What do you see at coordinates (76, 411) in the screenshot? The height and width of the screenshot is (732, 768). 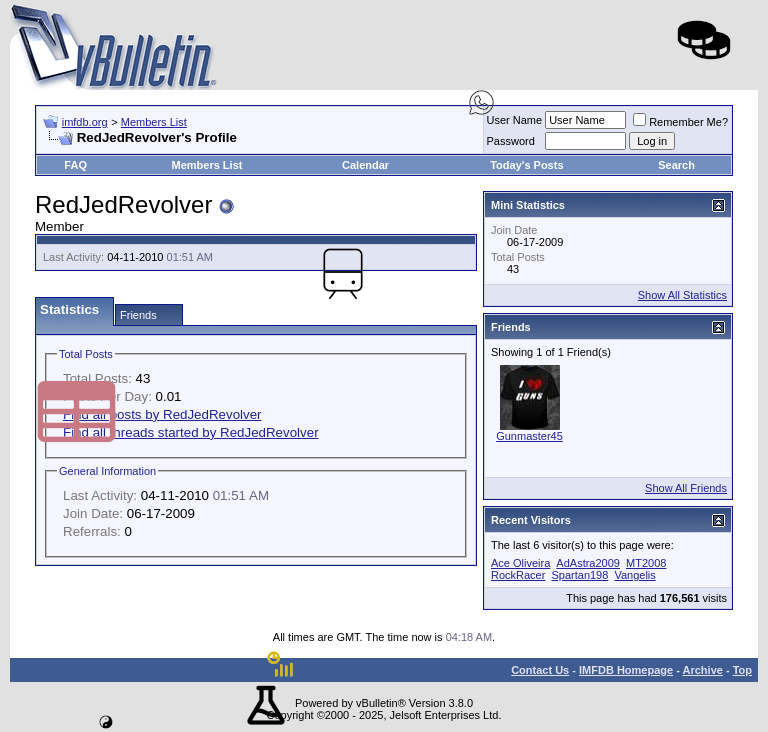 I see `view data in table format` at bounding box center [76, 411].